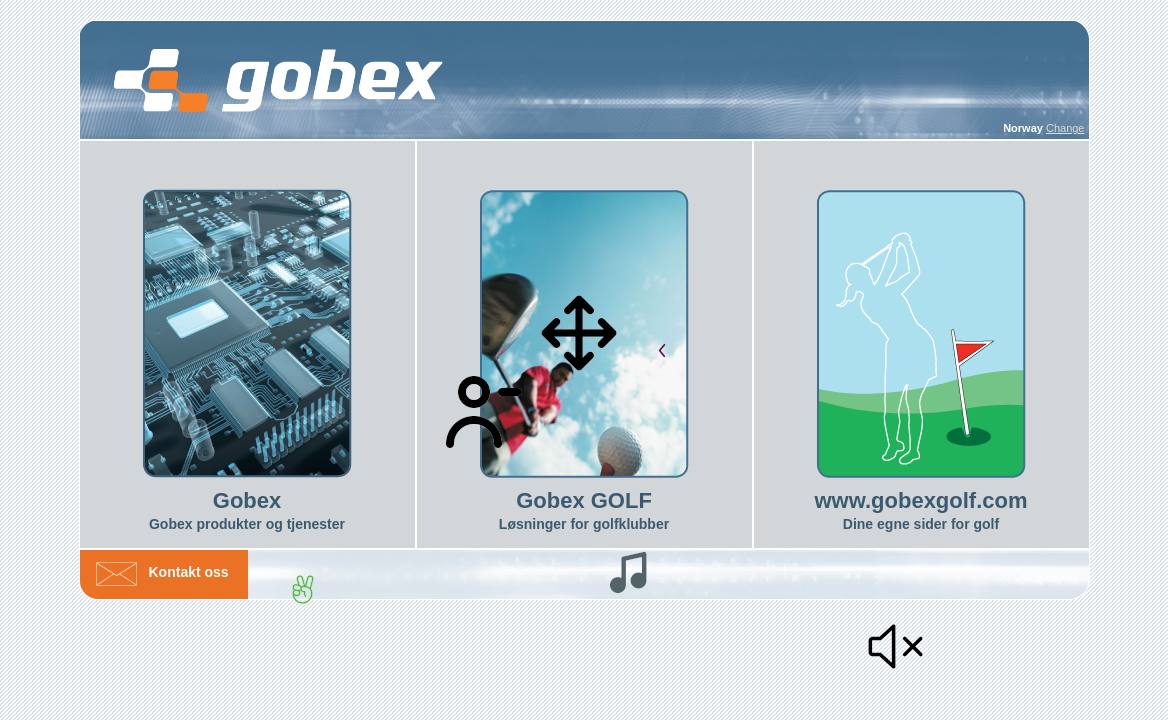  Describe the element at coordinates (302, 589) in the screenshot. I see `send a peace sign reaction` at that location.